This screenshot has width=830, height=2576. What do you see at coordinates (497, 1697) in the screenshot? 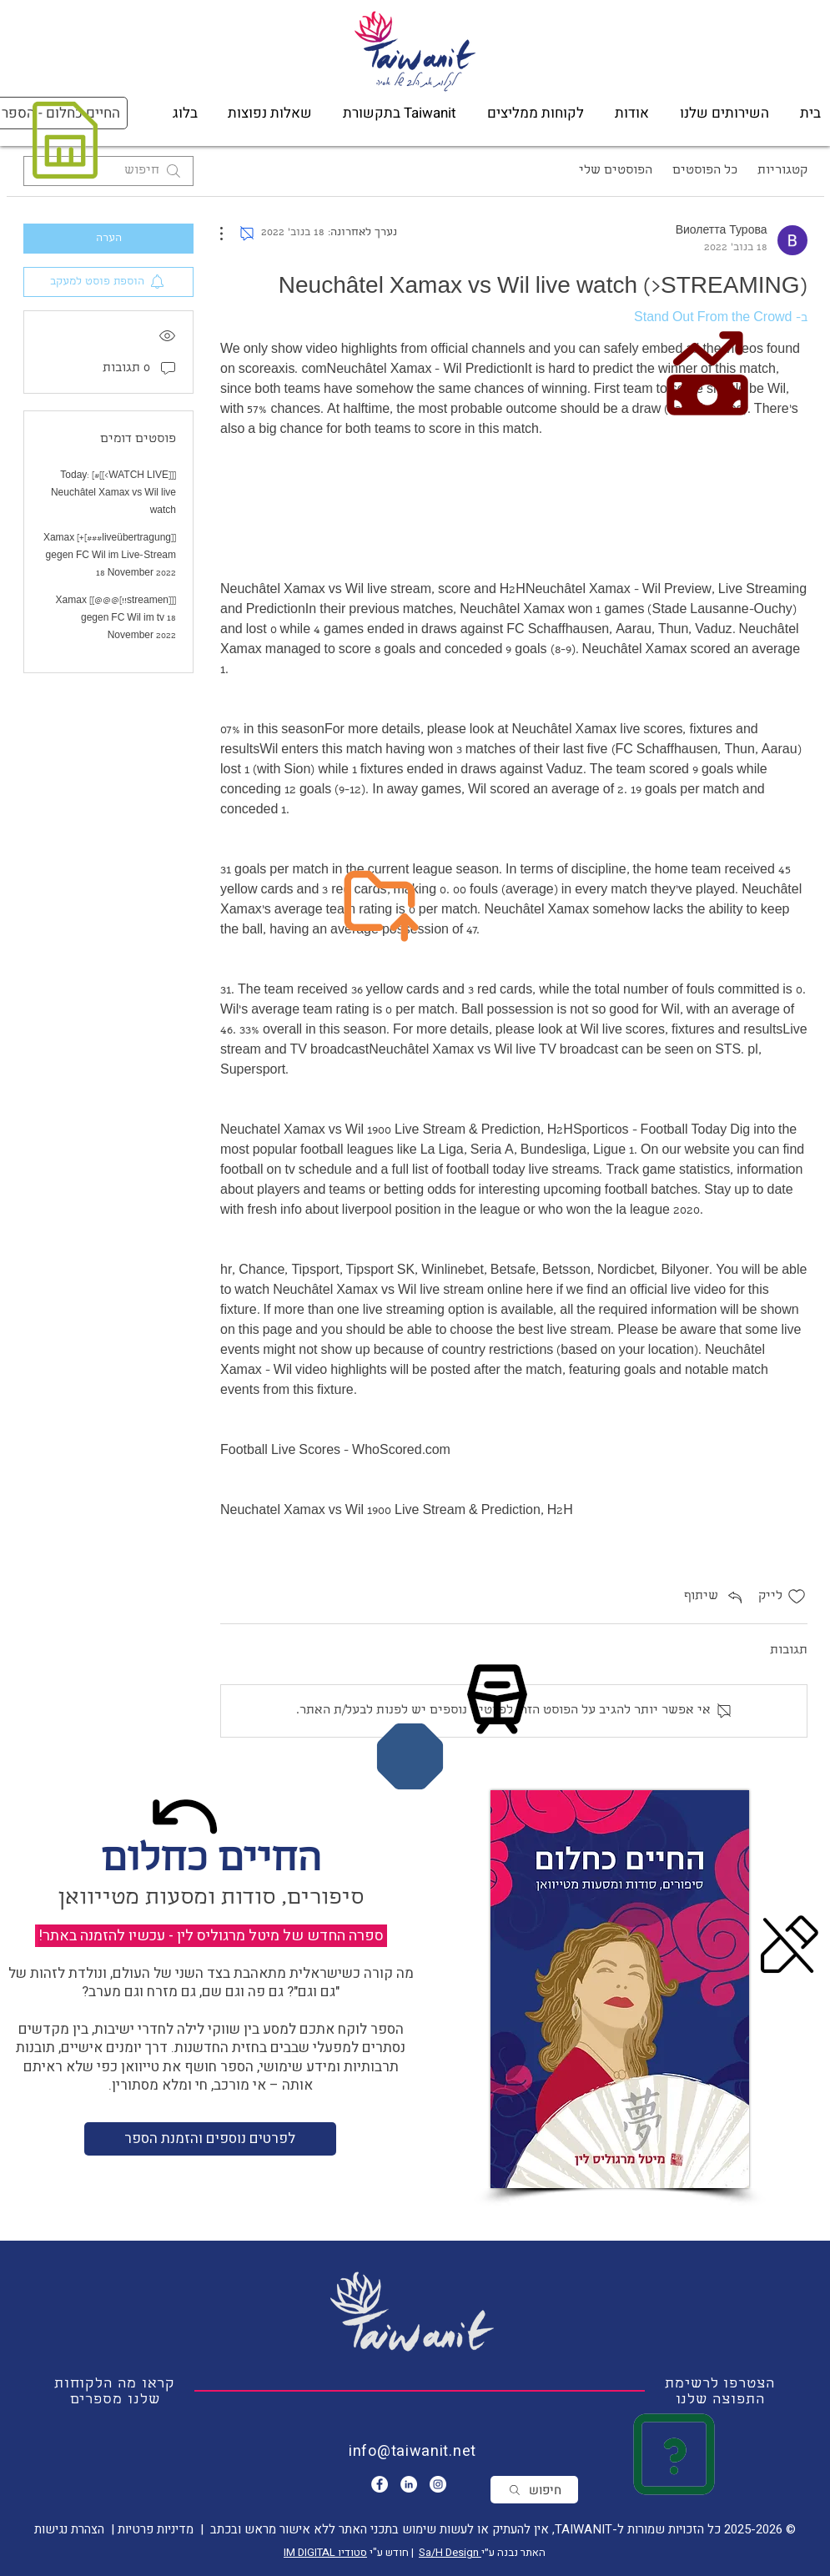
I see `access regional train schedules` at bounding box center [497, 1697].